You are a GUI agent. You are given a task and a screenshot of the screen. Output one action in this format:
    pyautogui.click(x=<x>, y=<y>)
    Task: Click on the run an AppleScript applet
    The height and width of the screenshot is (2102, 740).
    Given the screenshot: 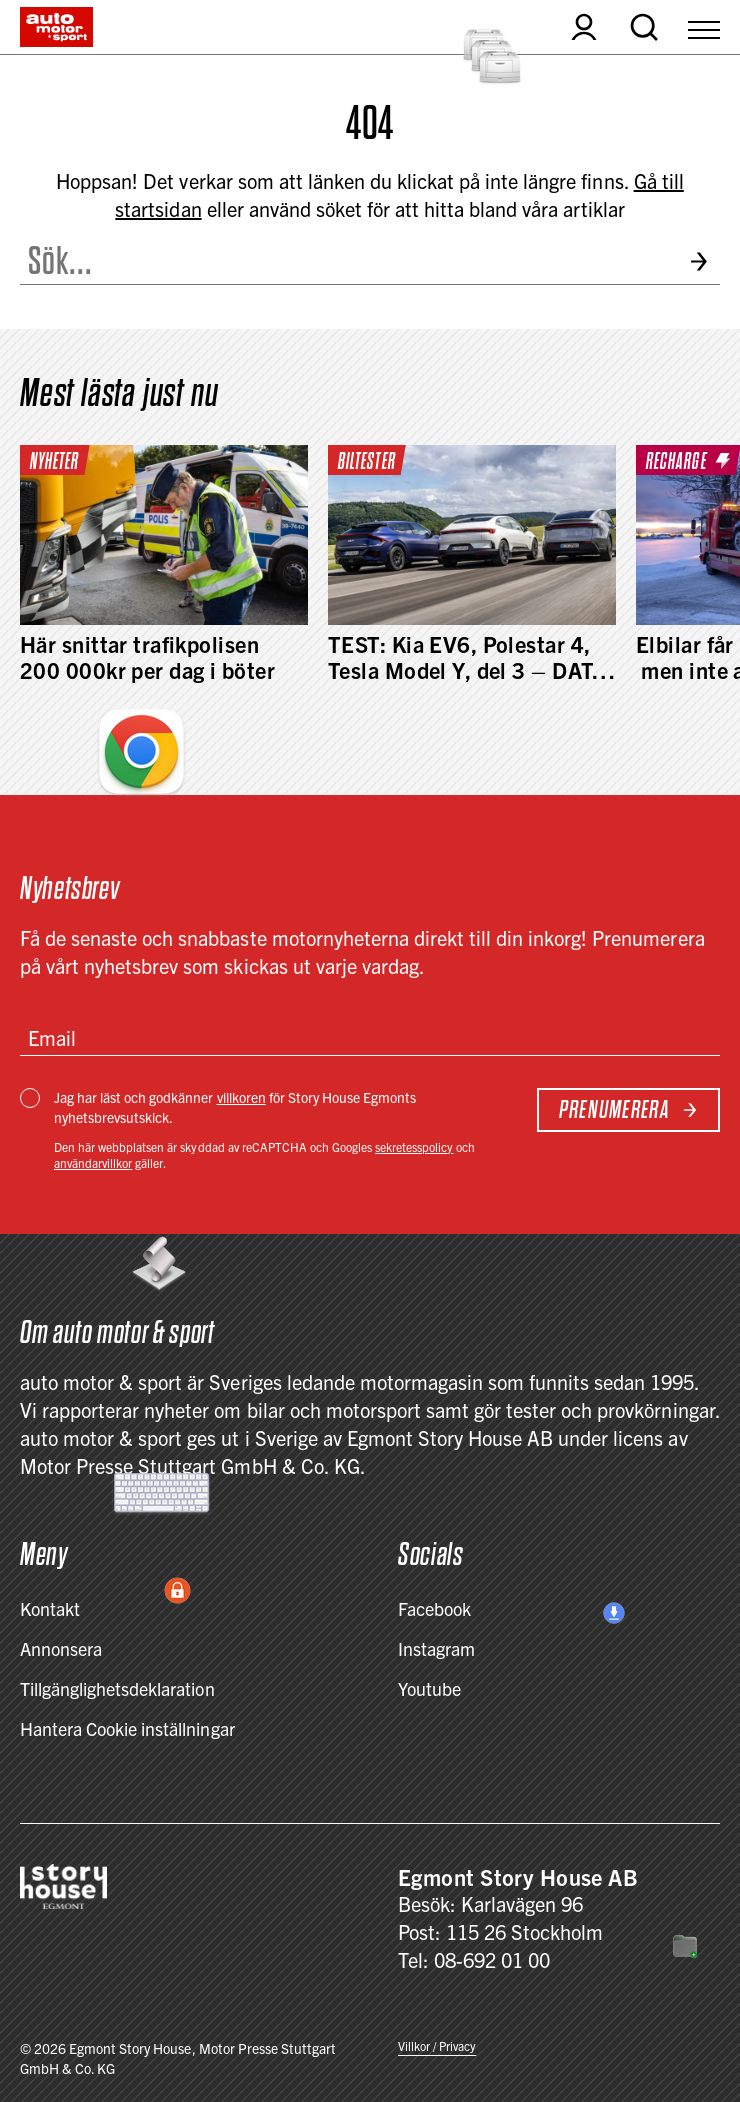 What is the action you would take?
    pyautogui.click(x=159, y=1263)
    